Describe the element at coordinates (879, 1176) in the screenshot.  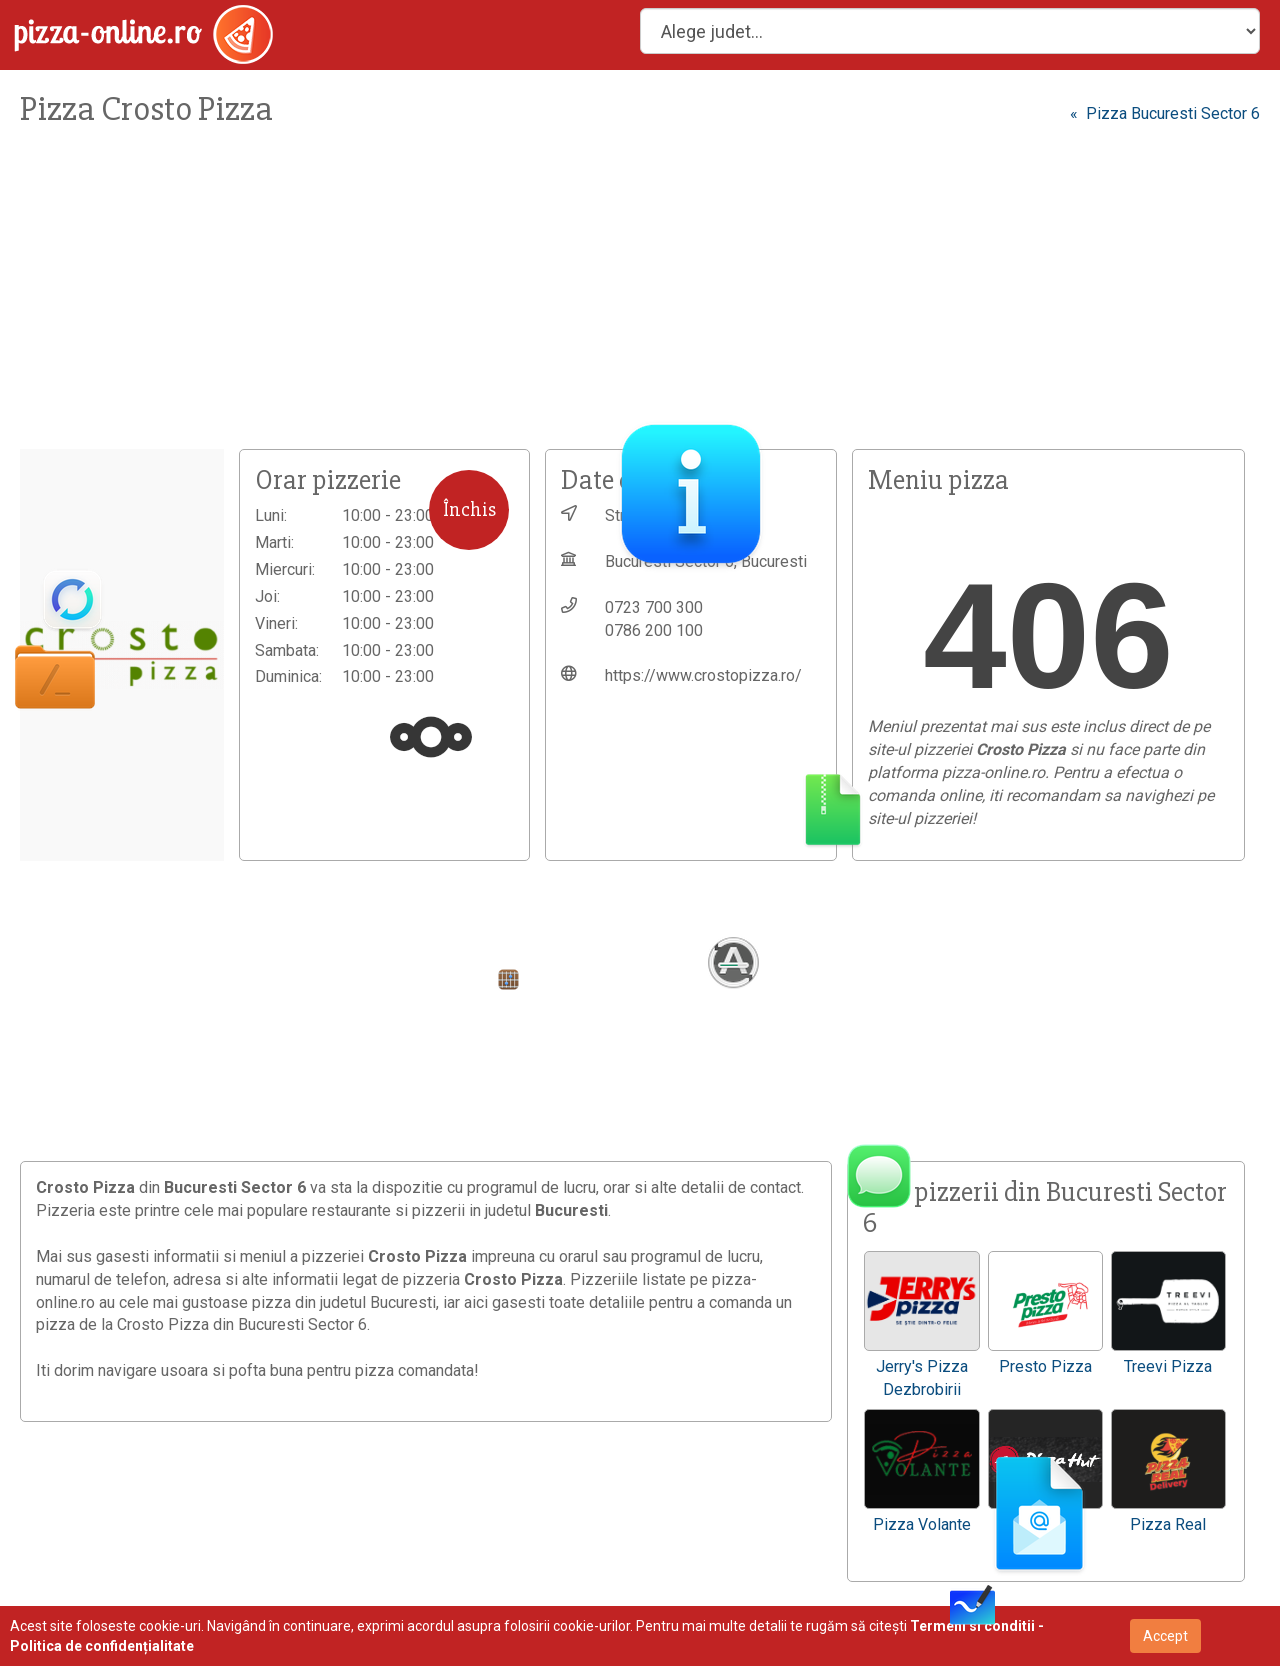
I see `open polari IRC chat application` at that location.